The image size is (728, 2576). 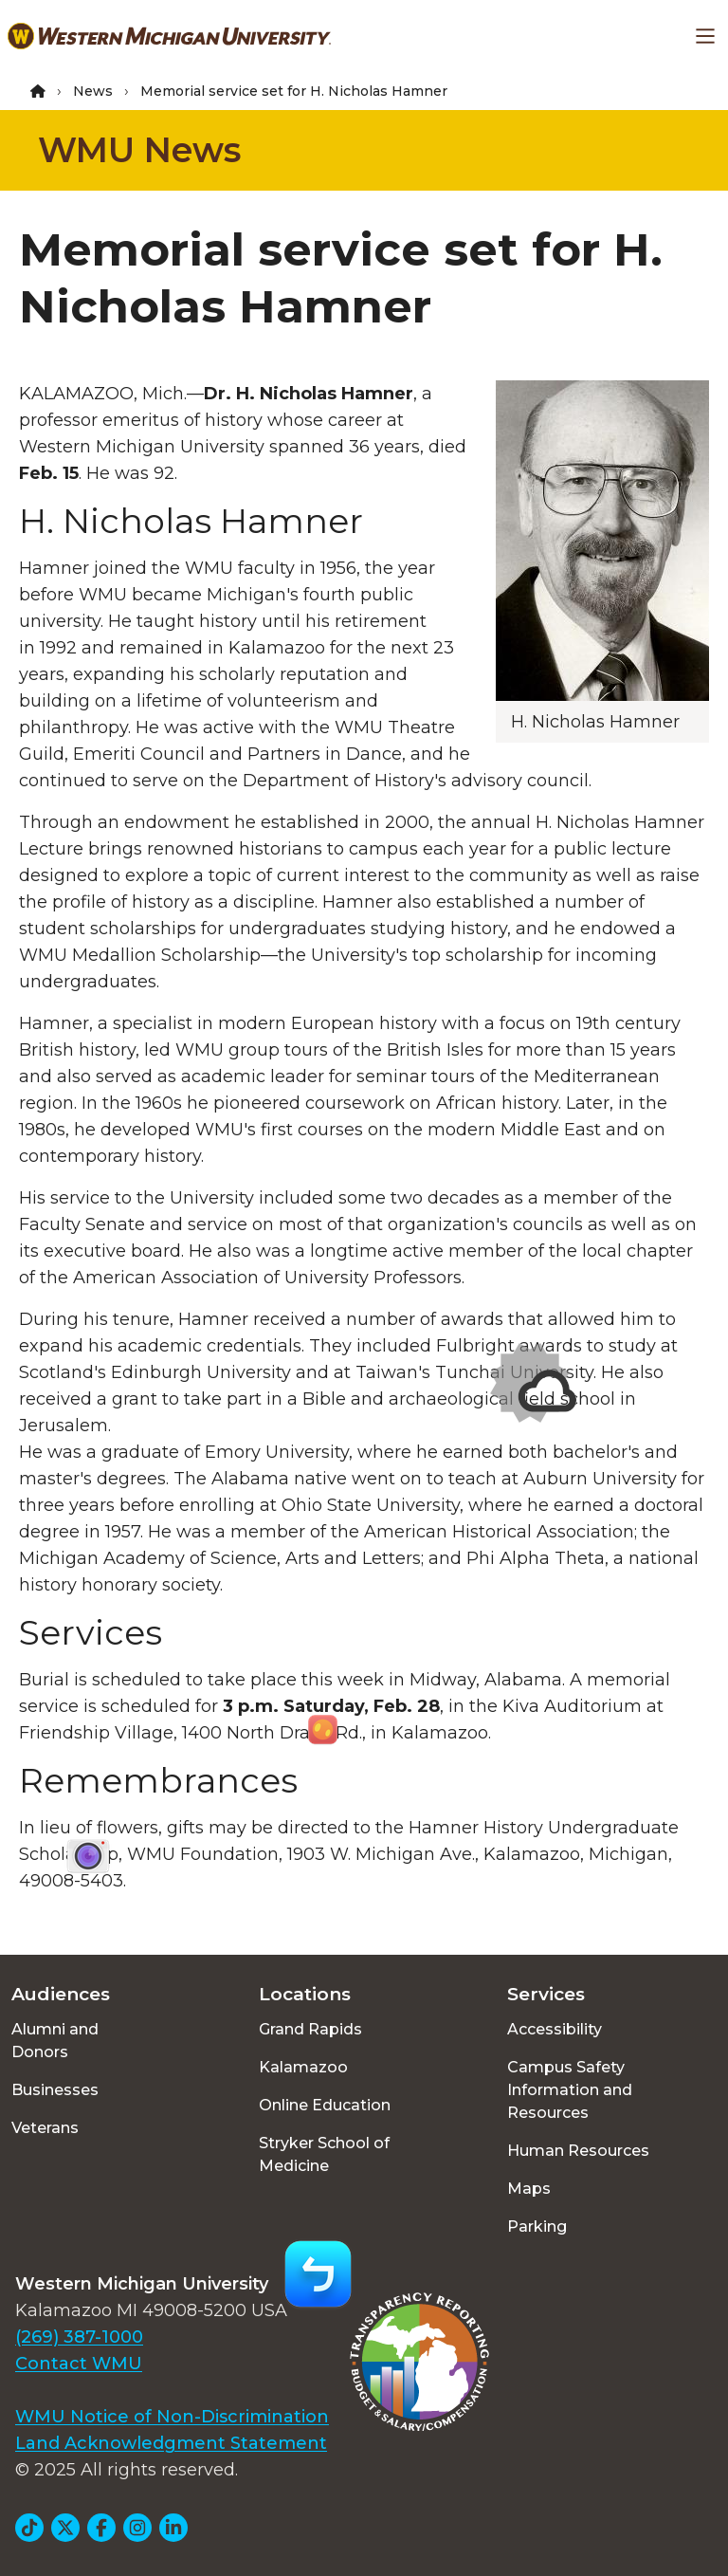 I want to click on open the weather app, so click(x=530, y=1383).